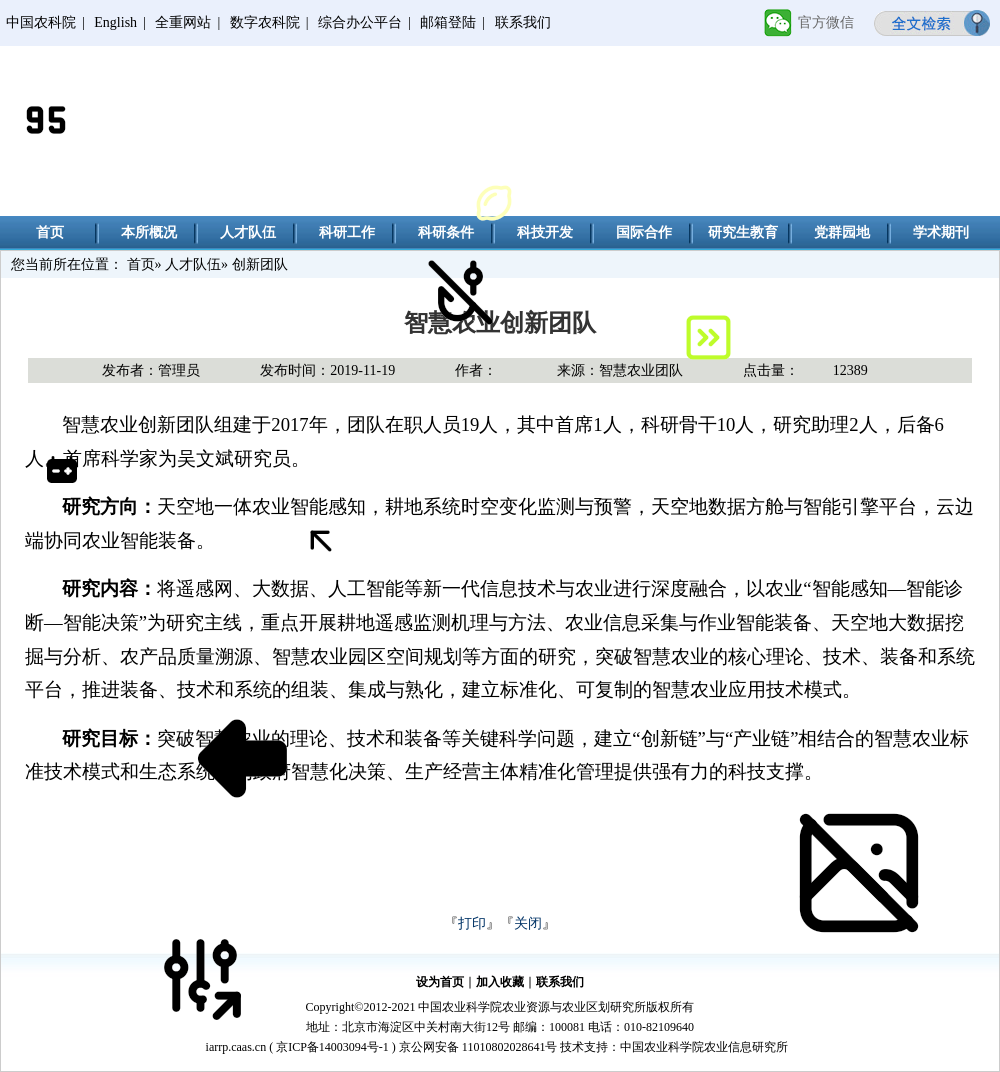  What do you see at coordinates (321, 541) in the screenshot?
I see `navigate back to previous screen` at bounding box center [321, 541].